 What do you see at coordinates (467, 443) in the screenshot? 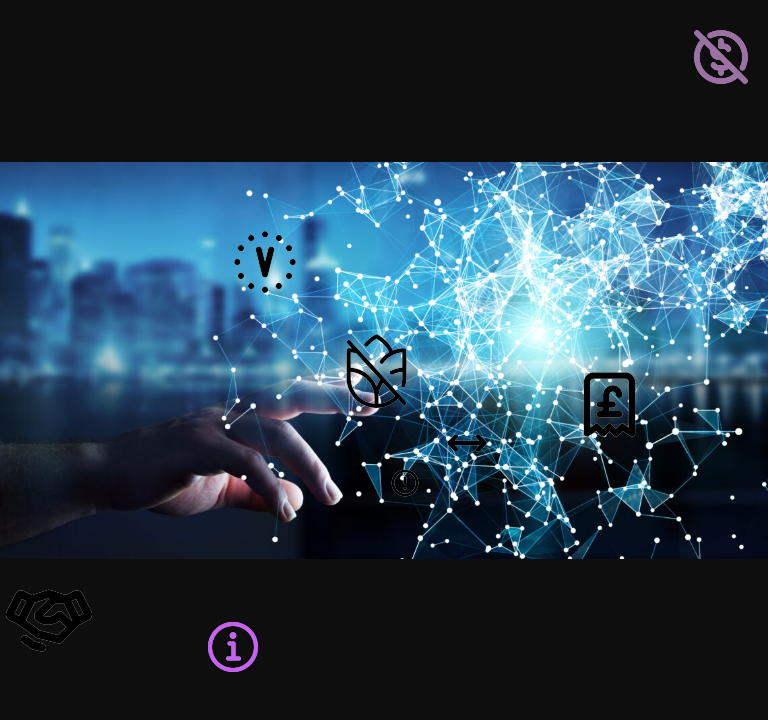
I see `adjust width or resize horizontally` at bounding box center [467, 443].